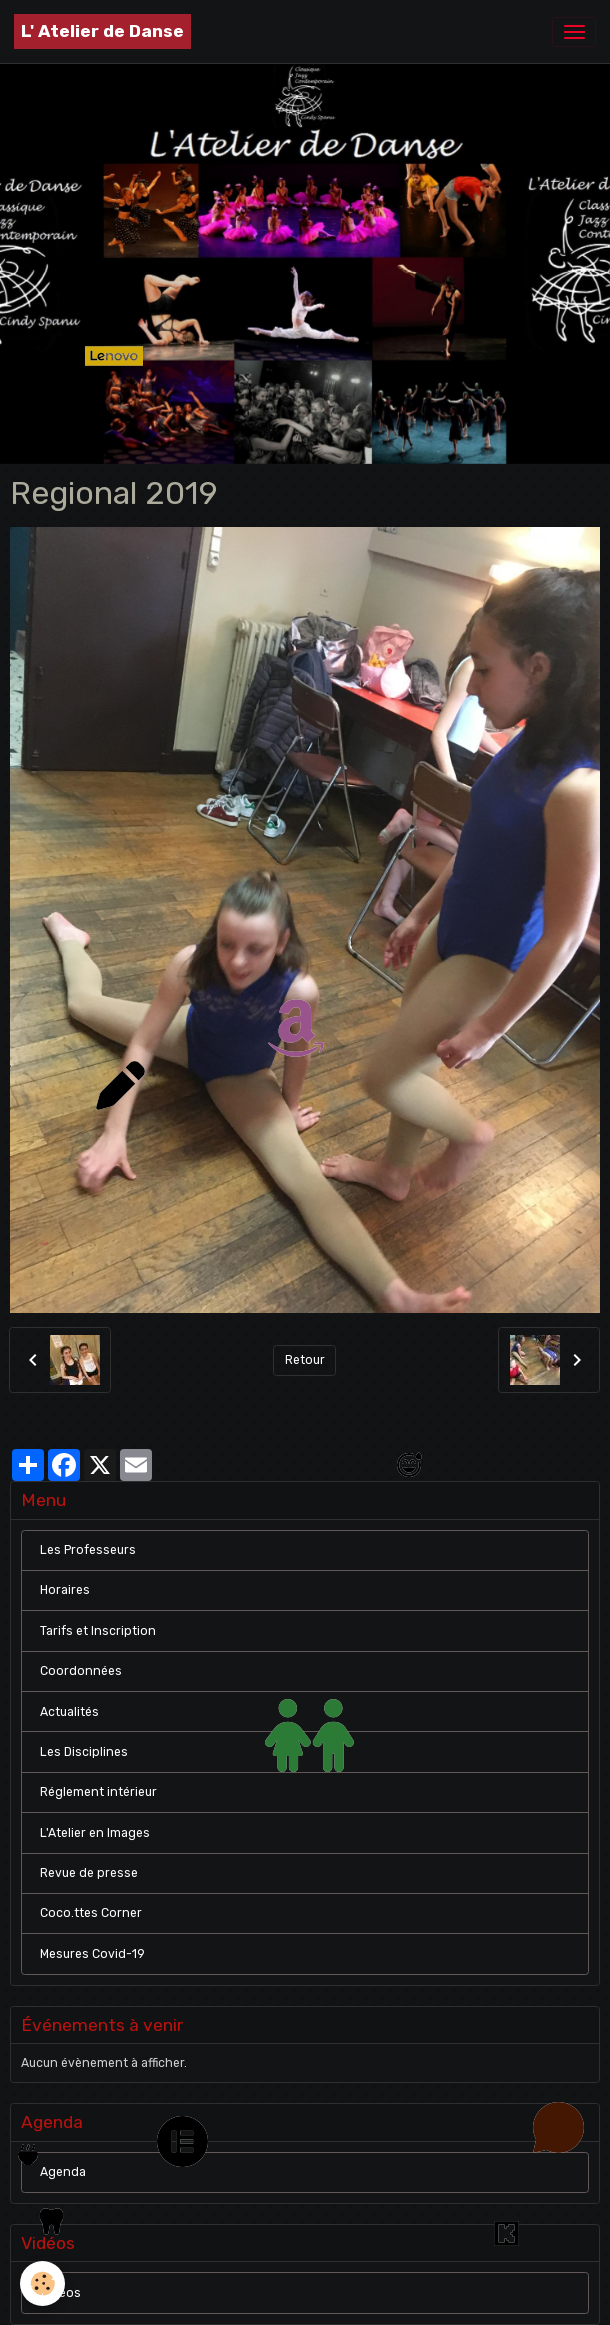 This screenshot has height=2325, width=610. What do you see at coordinates (506, 2233) in the screenshot?
I see `open the Kick streaming platform` at bounding box center [506, 2233].